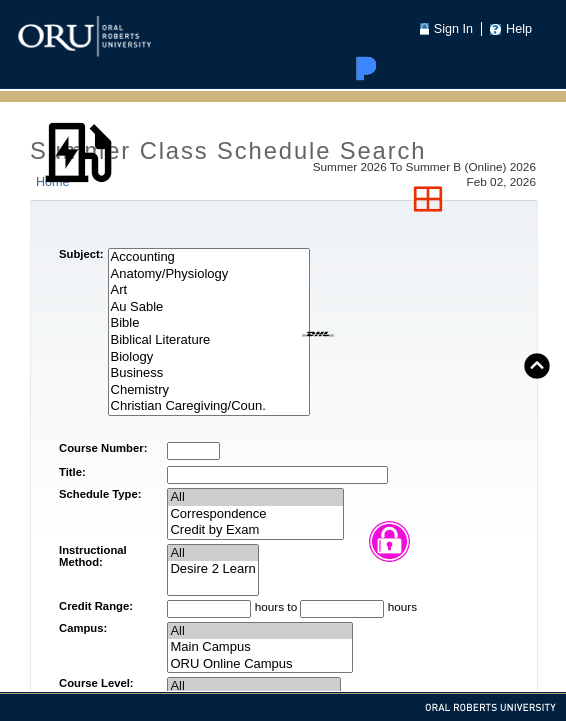 The height and width of the screenshot is (721, 566). I want to click on DHL shipping and logistics company logo, so click(318, 334).